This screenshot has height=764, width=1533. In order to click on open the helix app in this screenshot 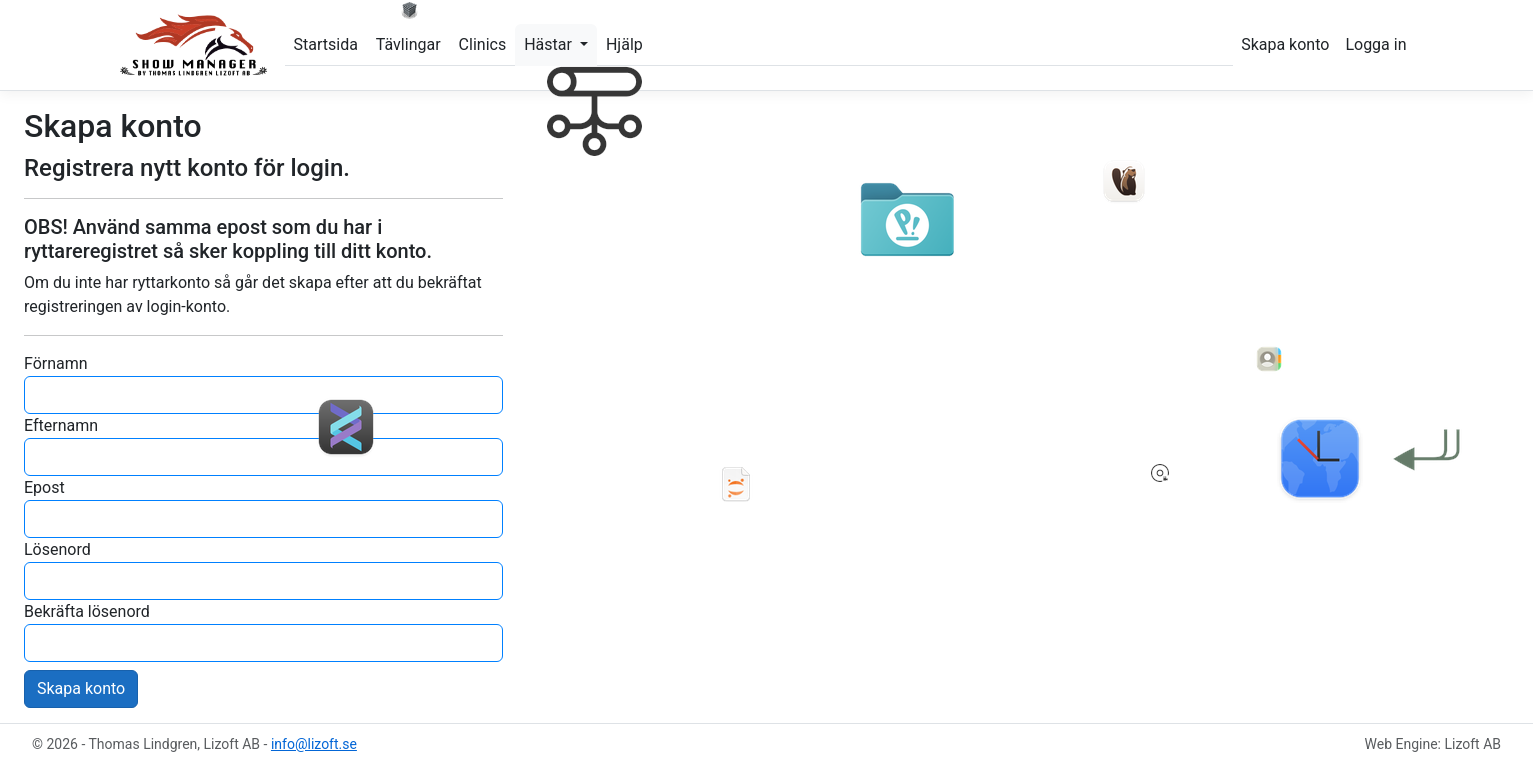, I will do `click(346, 427)`.